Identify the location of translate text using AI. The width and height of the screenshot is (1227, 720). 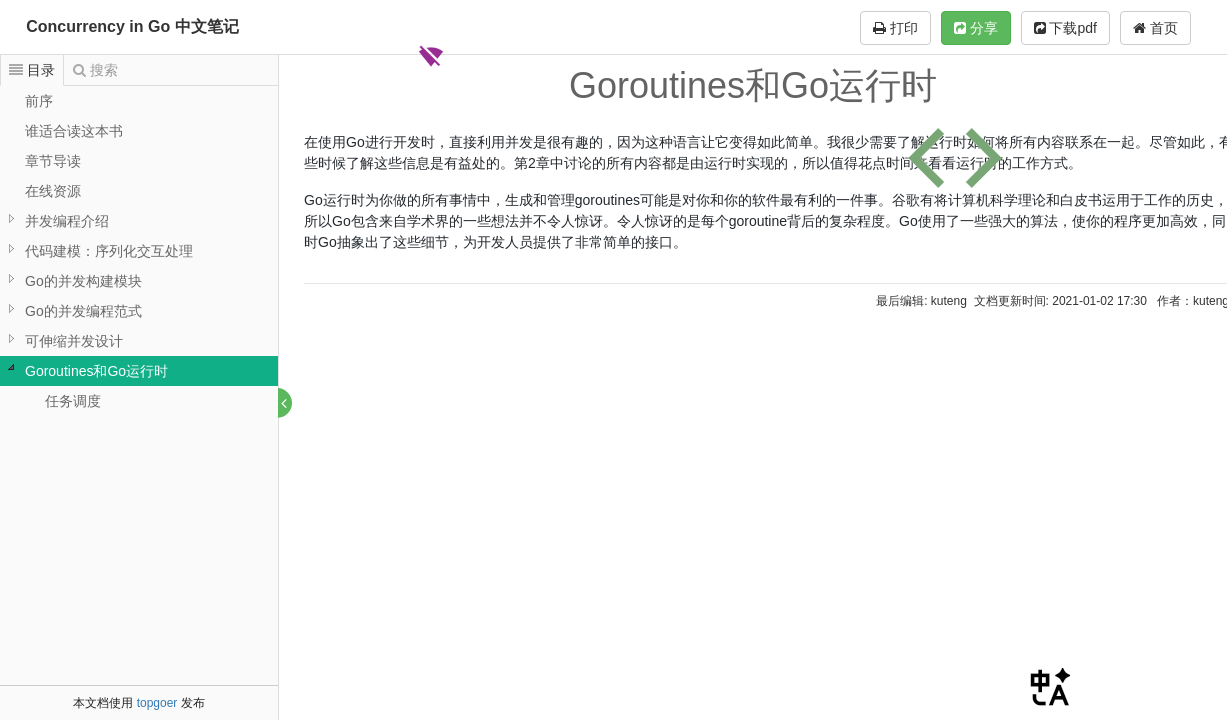
(1049, 688).